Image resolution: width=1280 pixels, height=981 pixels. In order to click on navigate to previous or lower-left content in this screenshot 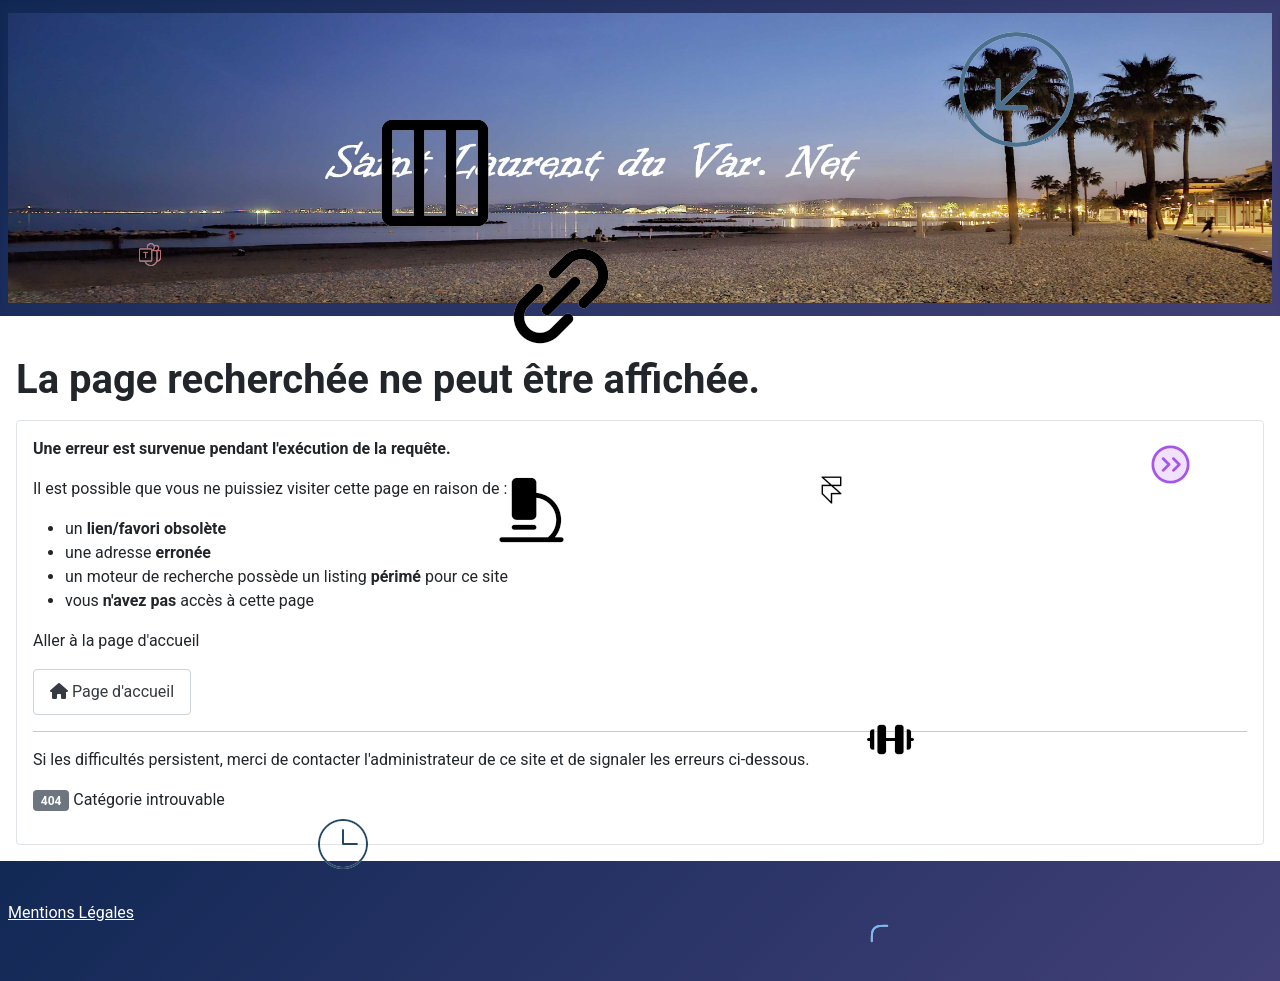, I will do `click(1016, 89)`.